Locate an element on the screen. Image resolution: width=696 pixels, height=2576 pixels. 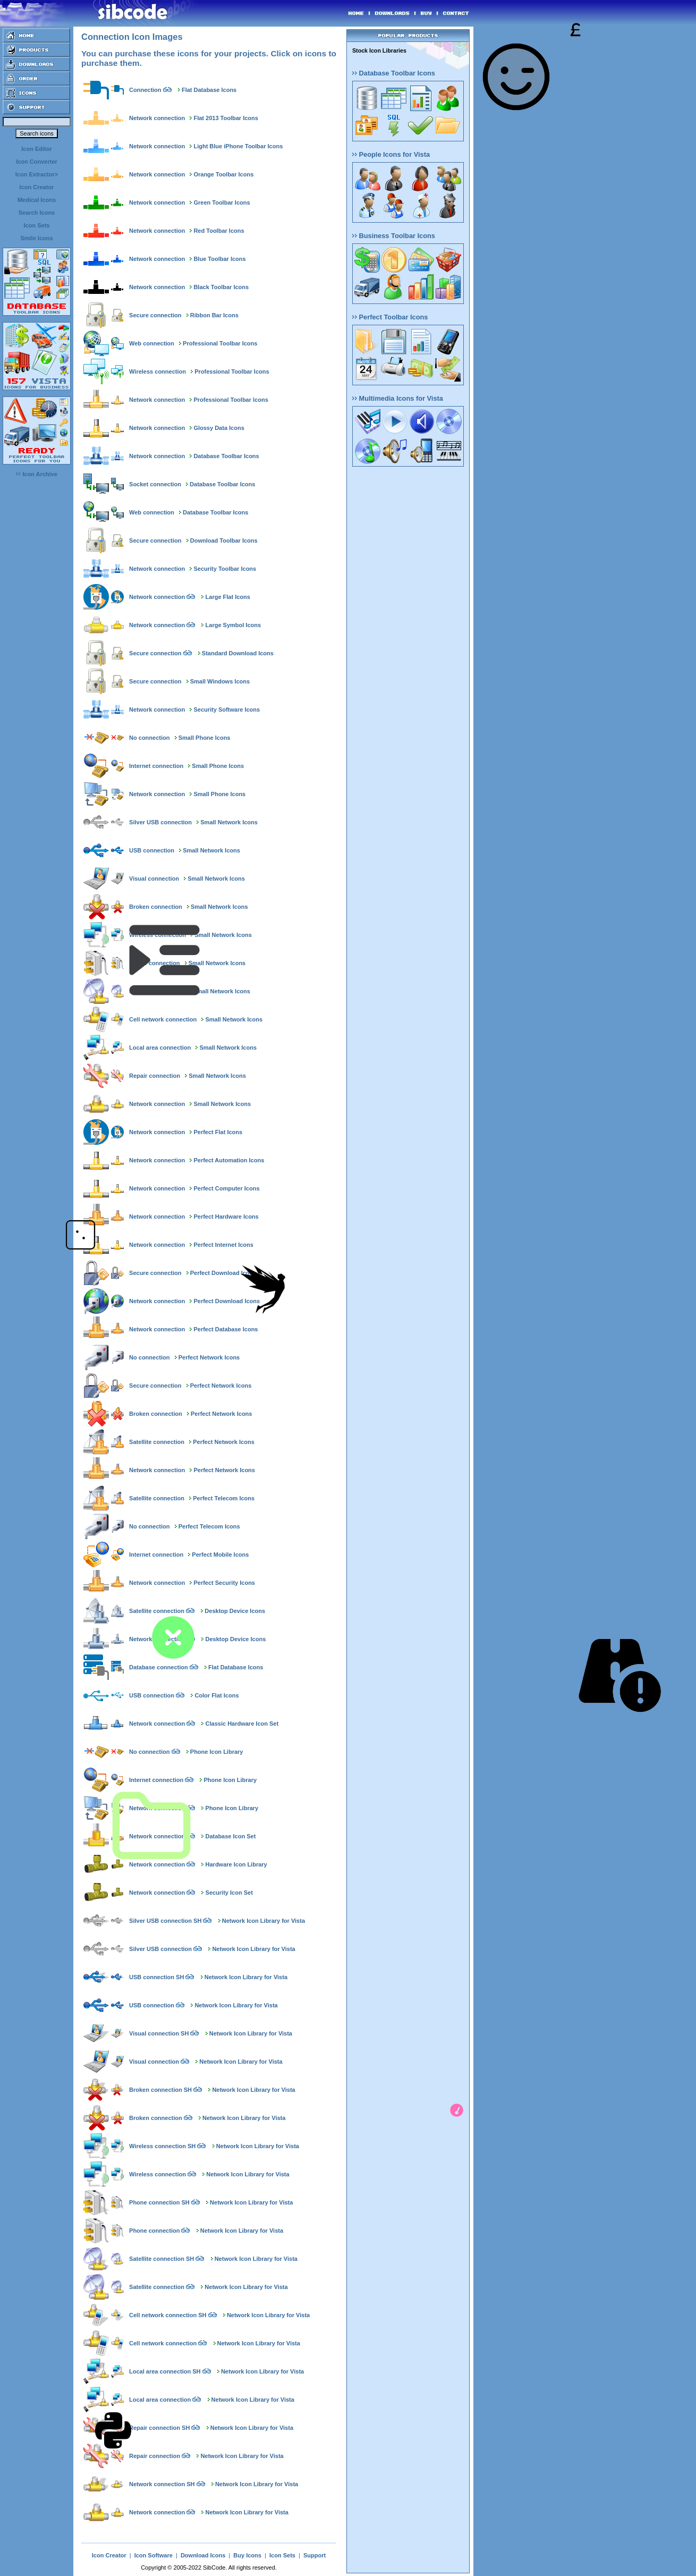
road hazard or traffic warning ahead is located at coordinates (615, 1671).